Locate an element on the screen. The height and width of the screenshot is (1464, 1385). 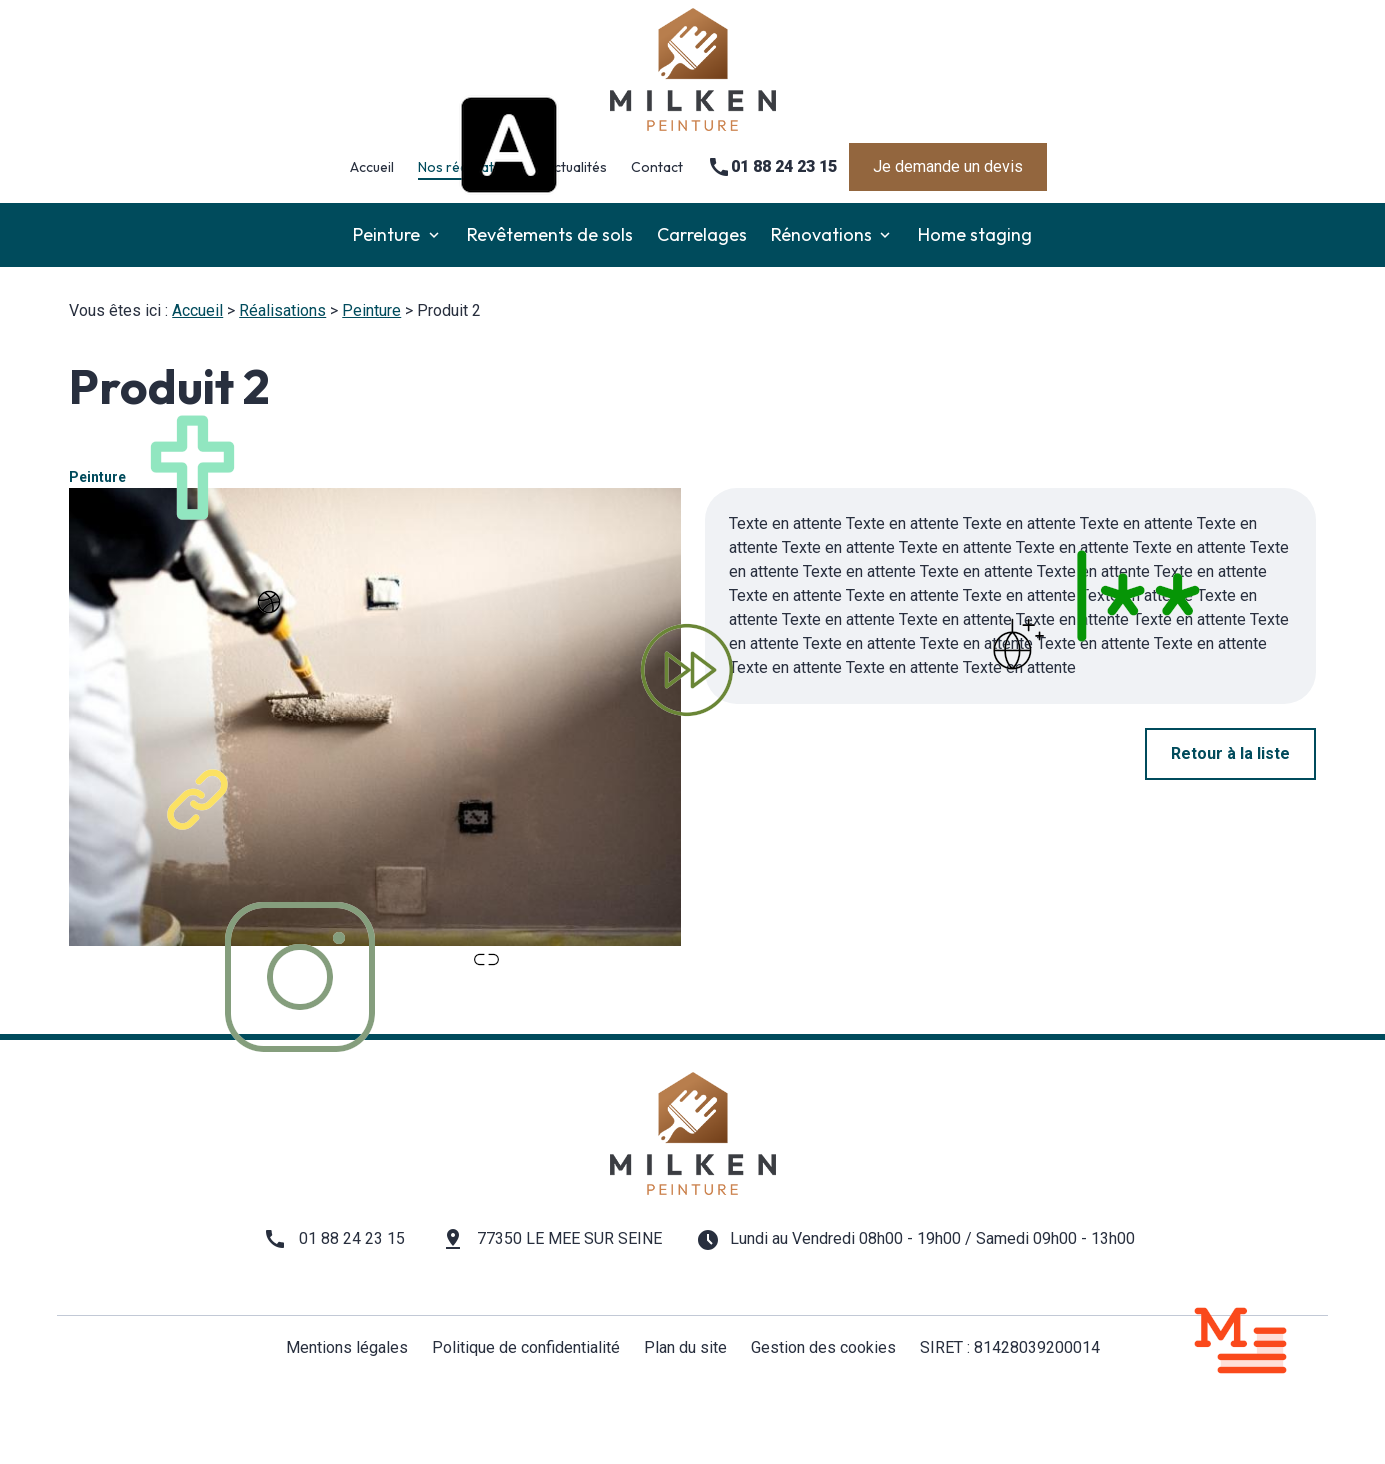
enter or view password field is located at coordinates (1132, 596).